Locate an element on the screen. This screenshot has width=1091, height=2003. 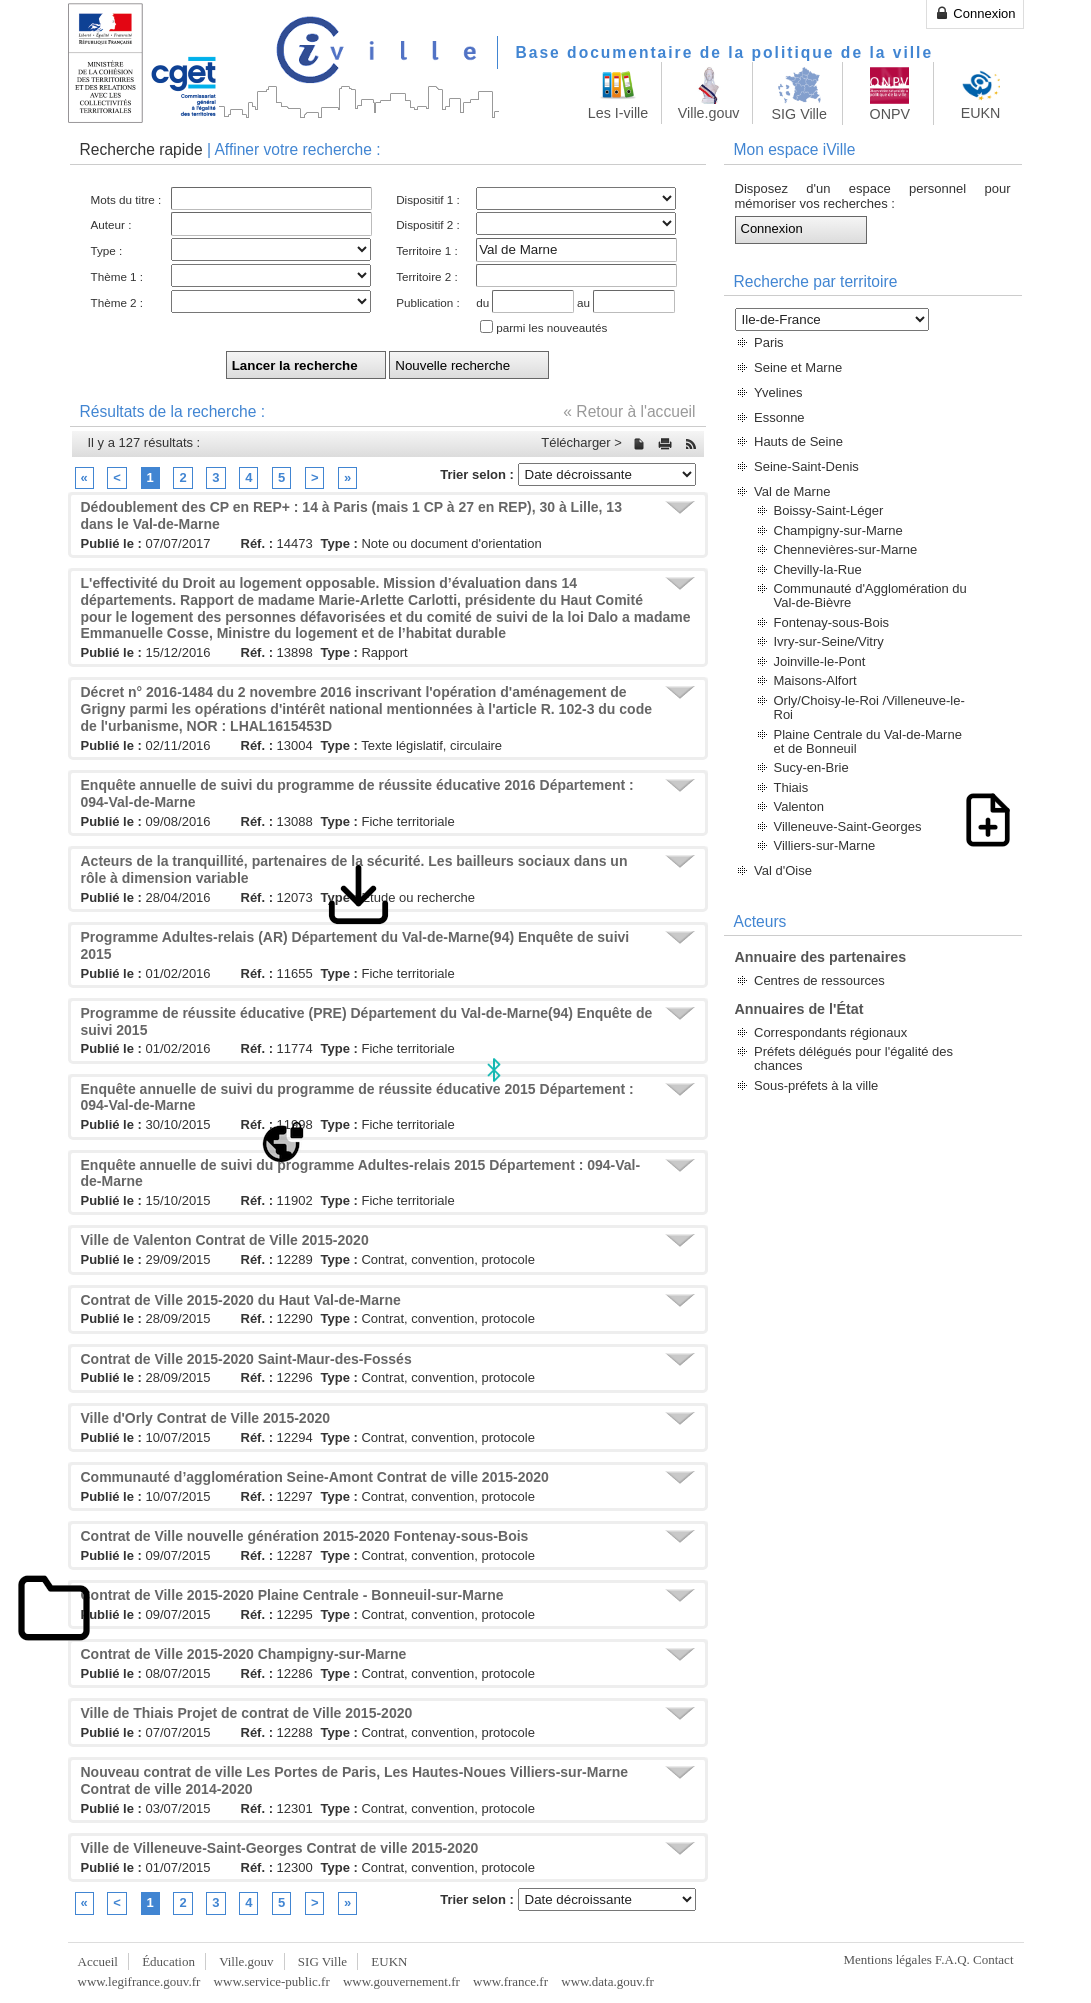
open folder to view files is located at coordinates (54, 1608).